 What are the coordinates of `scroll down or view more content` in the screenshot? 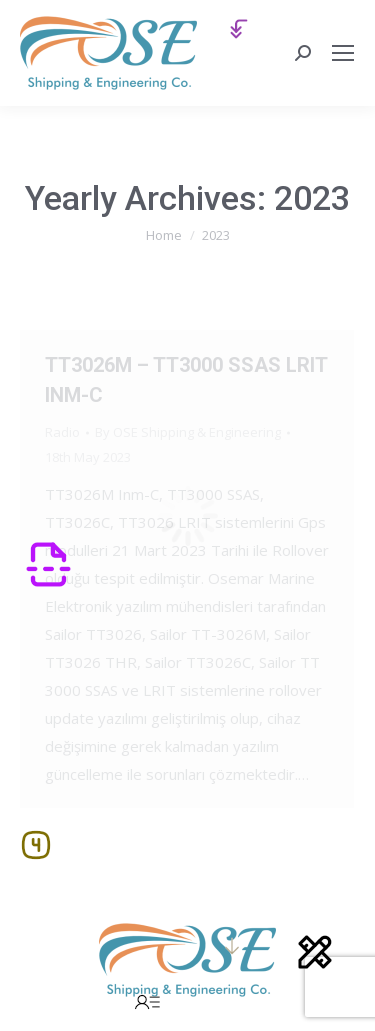 It's located at (232, 946).